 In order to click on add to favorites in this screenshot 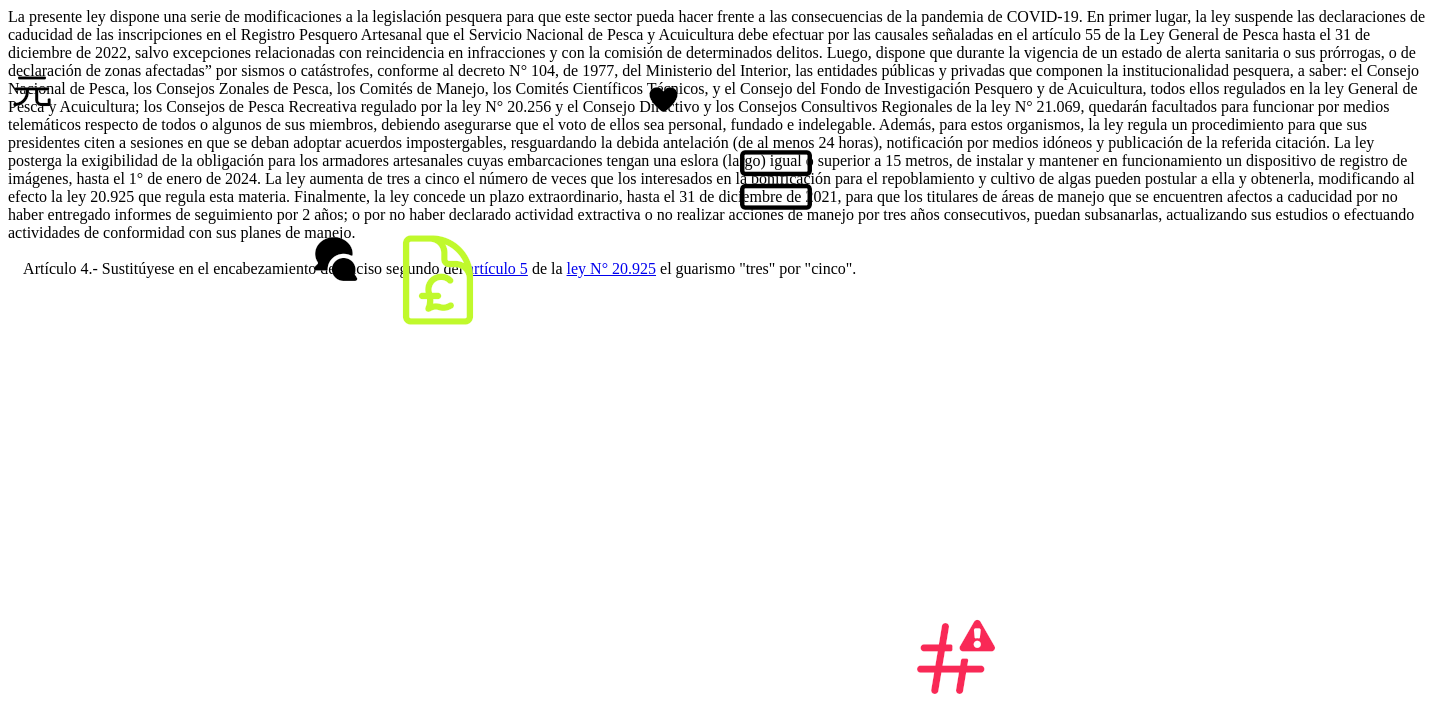, I will do `click(663, 99)`.